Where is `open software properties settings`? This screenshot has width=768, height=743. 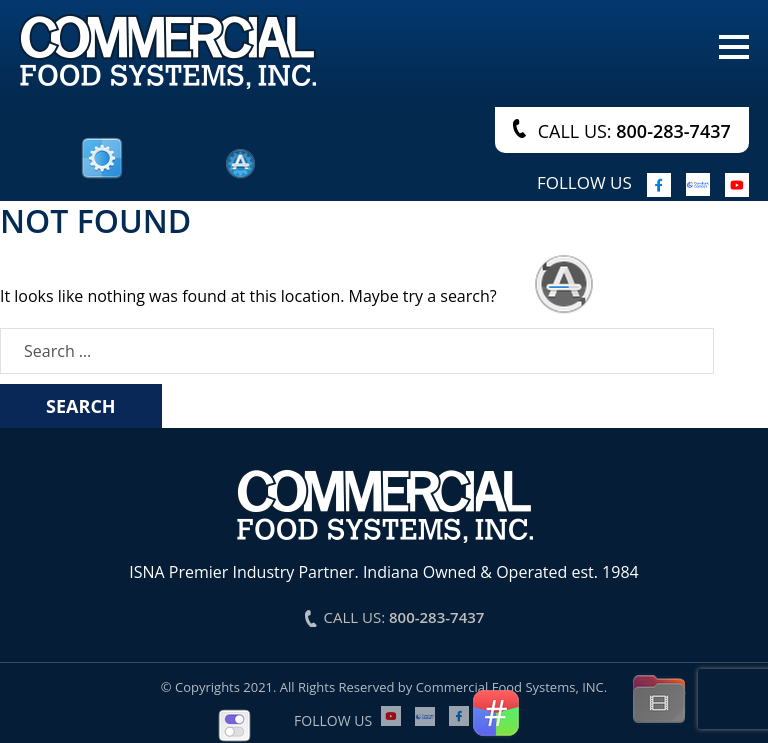 open software properties settings is located at coordinates (240, 163).